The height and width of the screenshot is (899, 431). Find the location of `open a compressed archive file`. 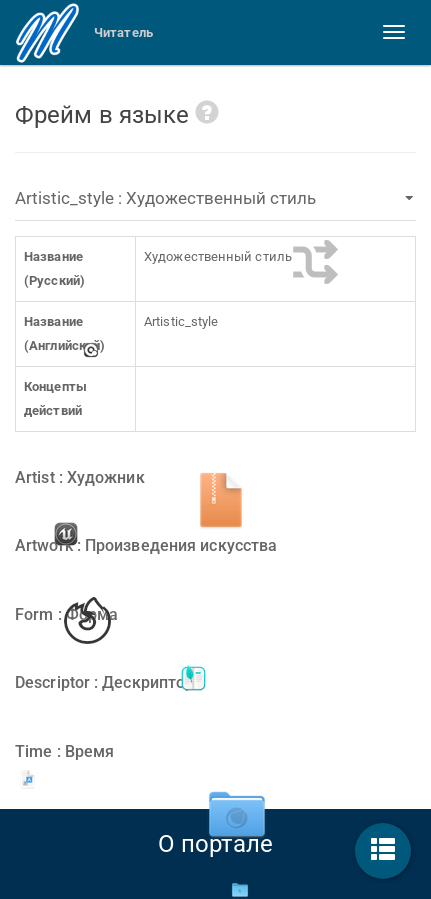

open a compressed archive file is located at coordinates (221, 501).